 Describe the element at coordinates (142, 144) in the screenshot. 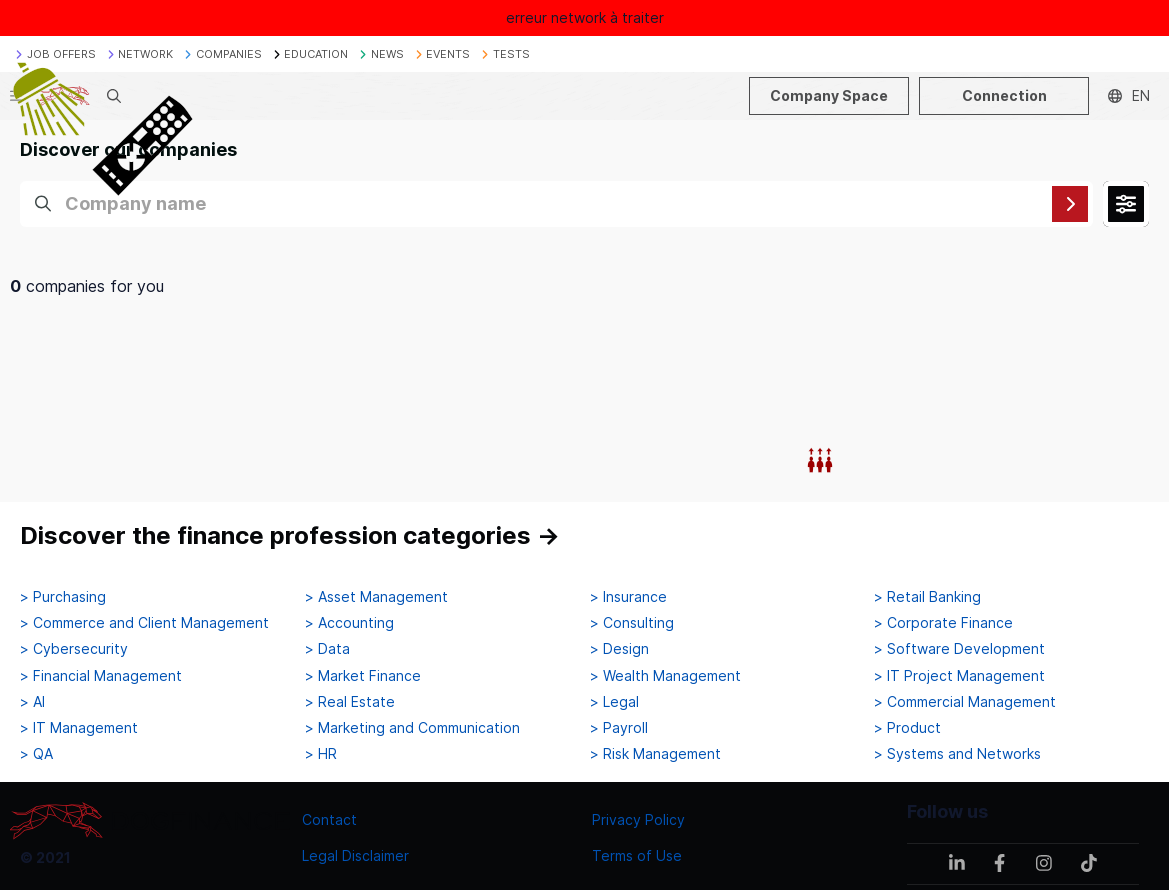

I see `access remote control features` at that location.